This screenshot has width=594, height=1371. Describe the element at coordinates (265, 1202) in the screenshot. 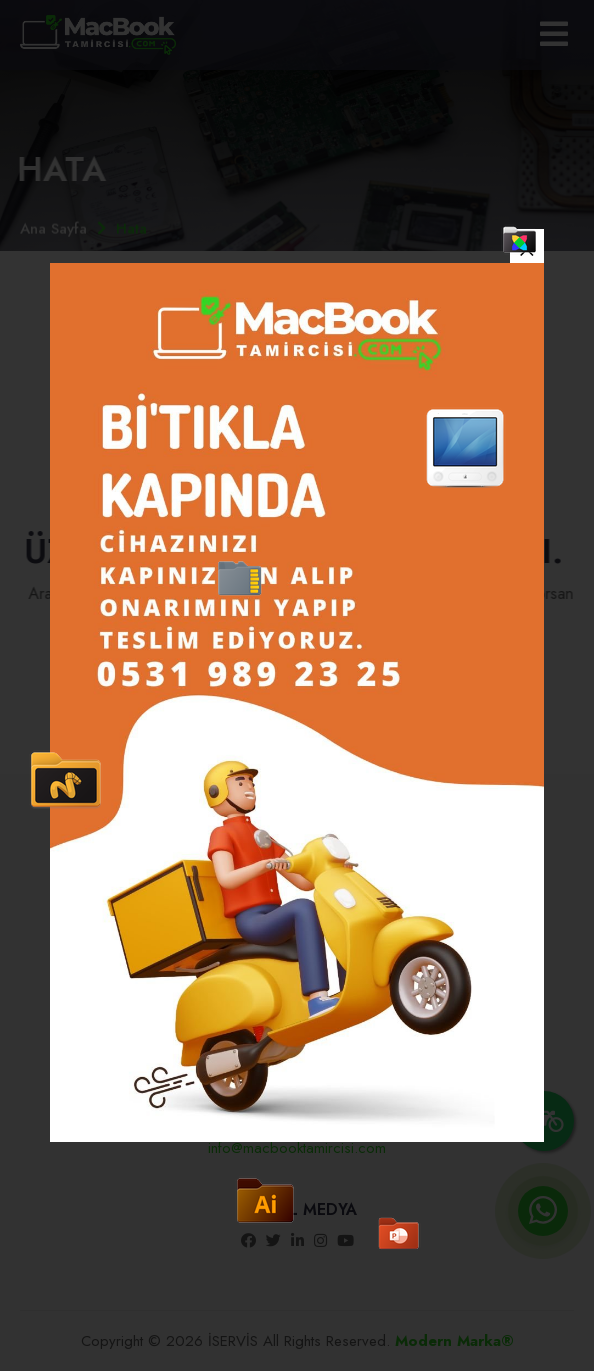

I see `open folder containing adobe illustrator files` at that location.